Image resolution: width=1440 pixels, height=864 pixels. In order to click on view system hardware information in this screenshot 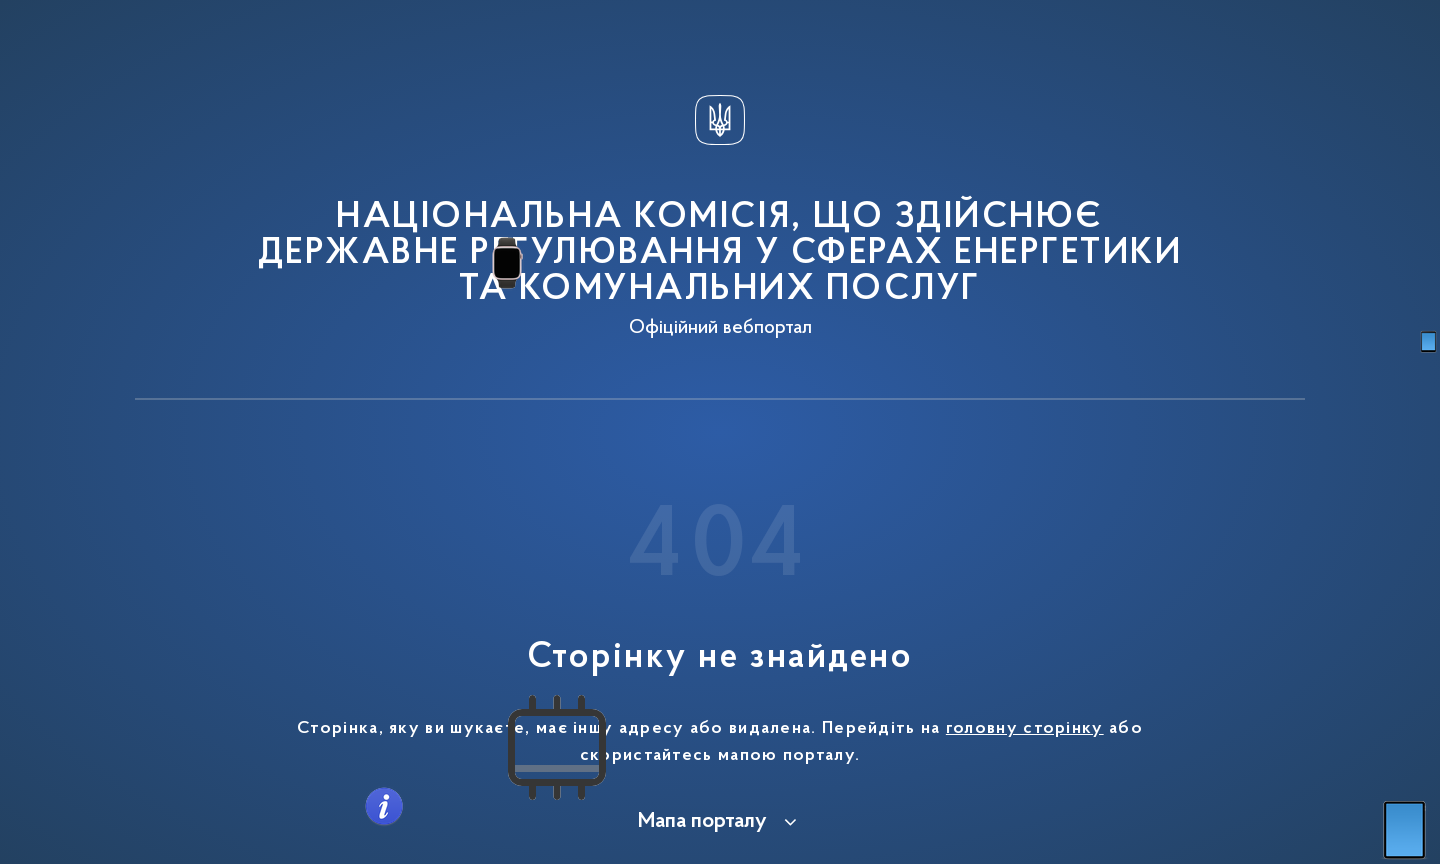, I will do `click(557, 744)`.